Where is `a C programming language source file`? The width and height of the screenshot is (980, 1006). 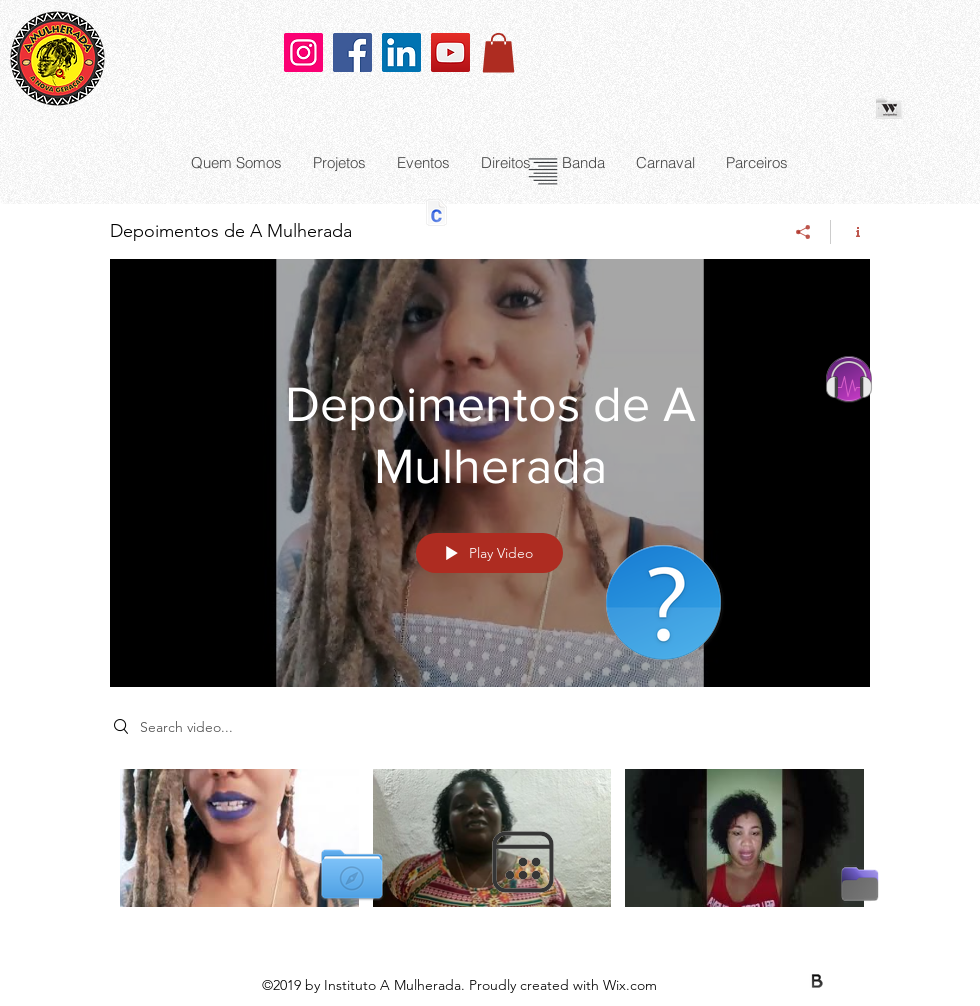 a C programming language source file is located at coordinates (436, 212).